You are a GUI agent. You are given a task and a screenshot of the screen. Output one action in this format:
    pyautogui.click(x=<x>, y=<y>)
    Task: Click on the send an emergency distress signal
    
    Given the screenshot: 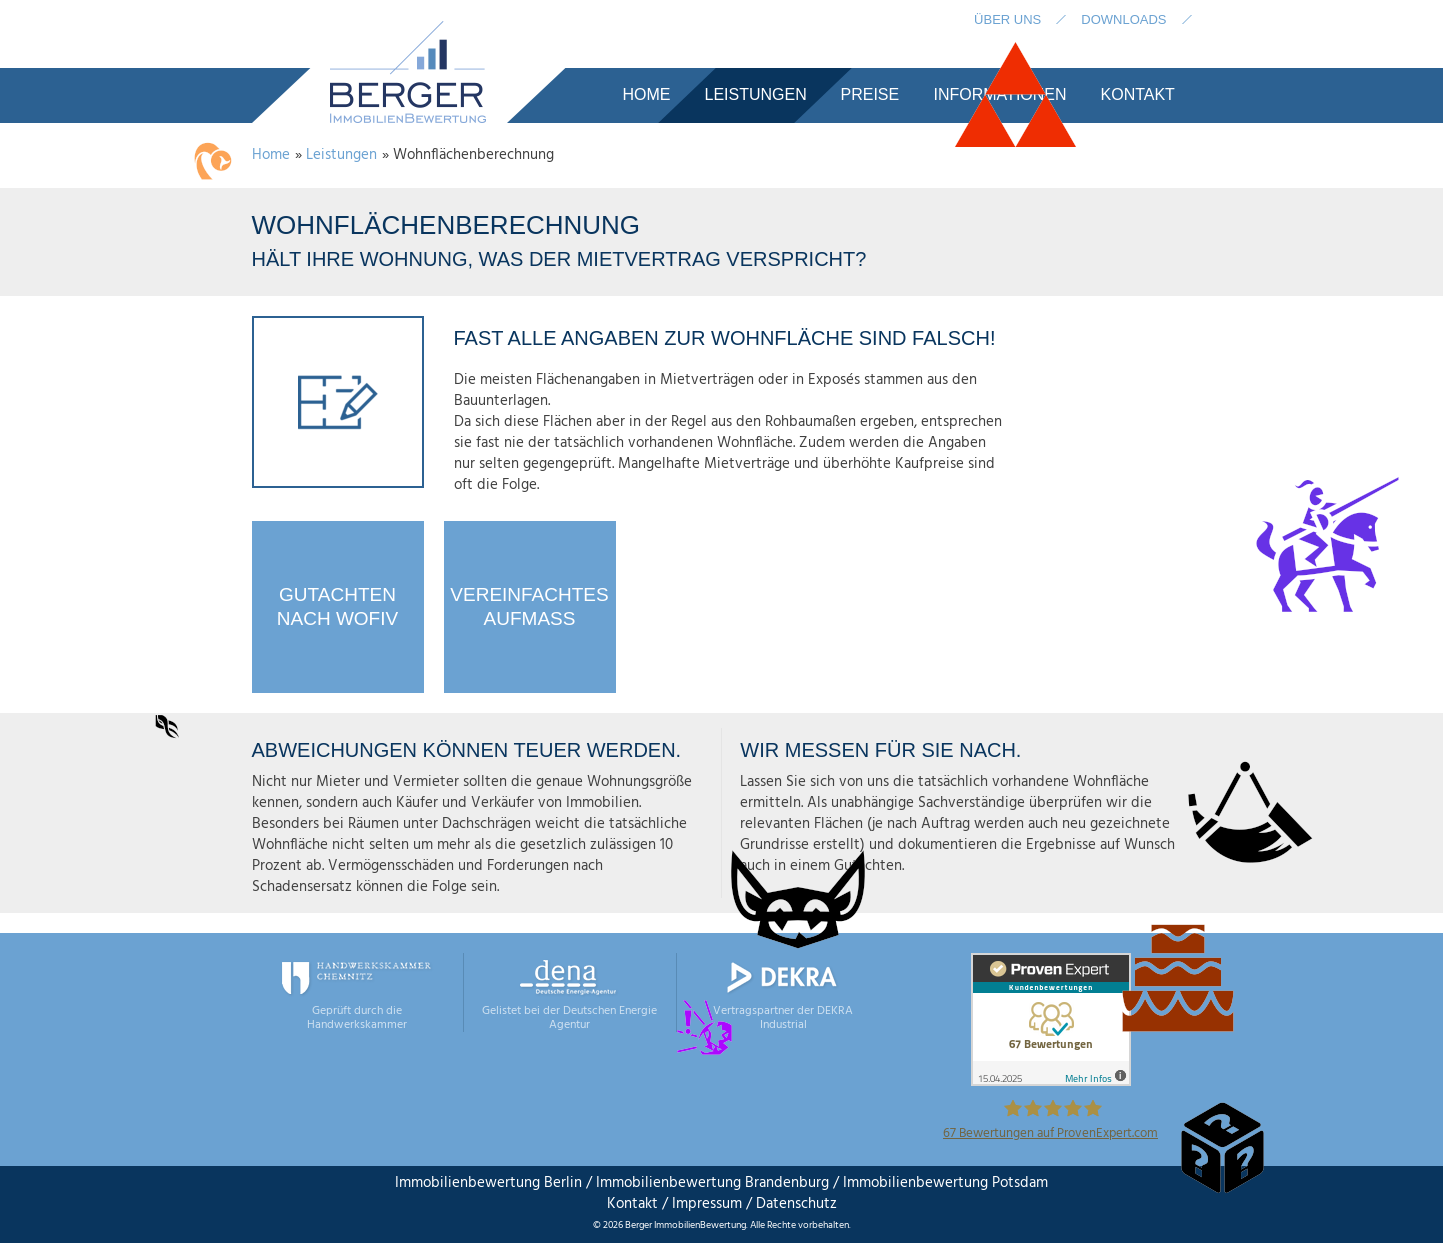 What is the action you would take?
    pyautogui.click(x=704, y=1027)
    